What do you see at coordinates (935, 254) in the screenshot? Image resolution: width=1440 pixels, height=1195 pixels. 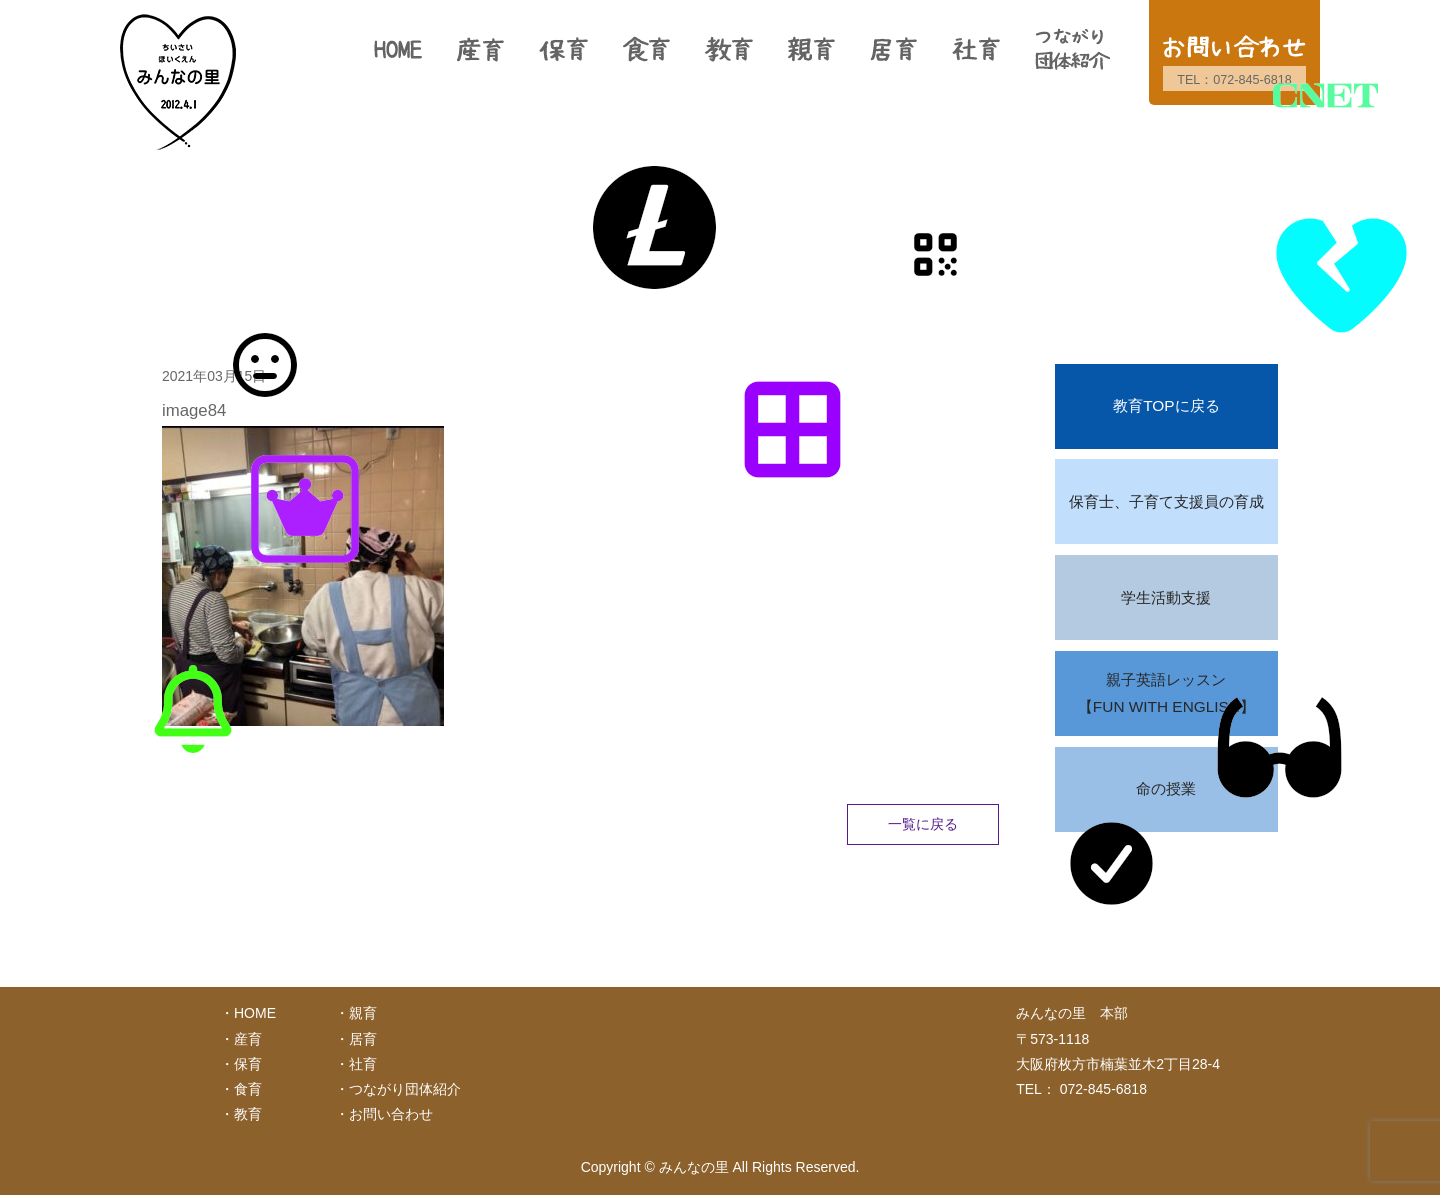 I see `scan or generate a QR code` at bounding box center [935, 254].